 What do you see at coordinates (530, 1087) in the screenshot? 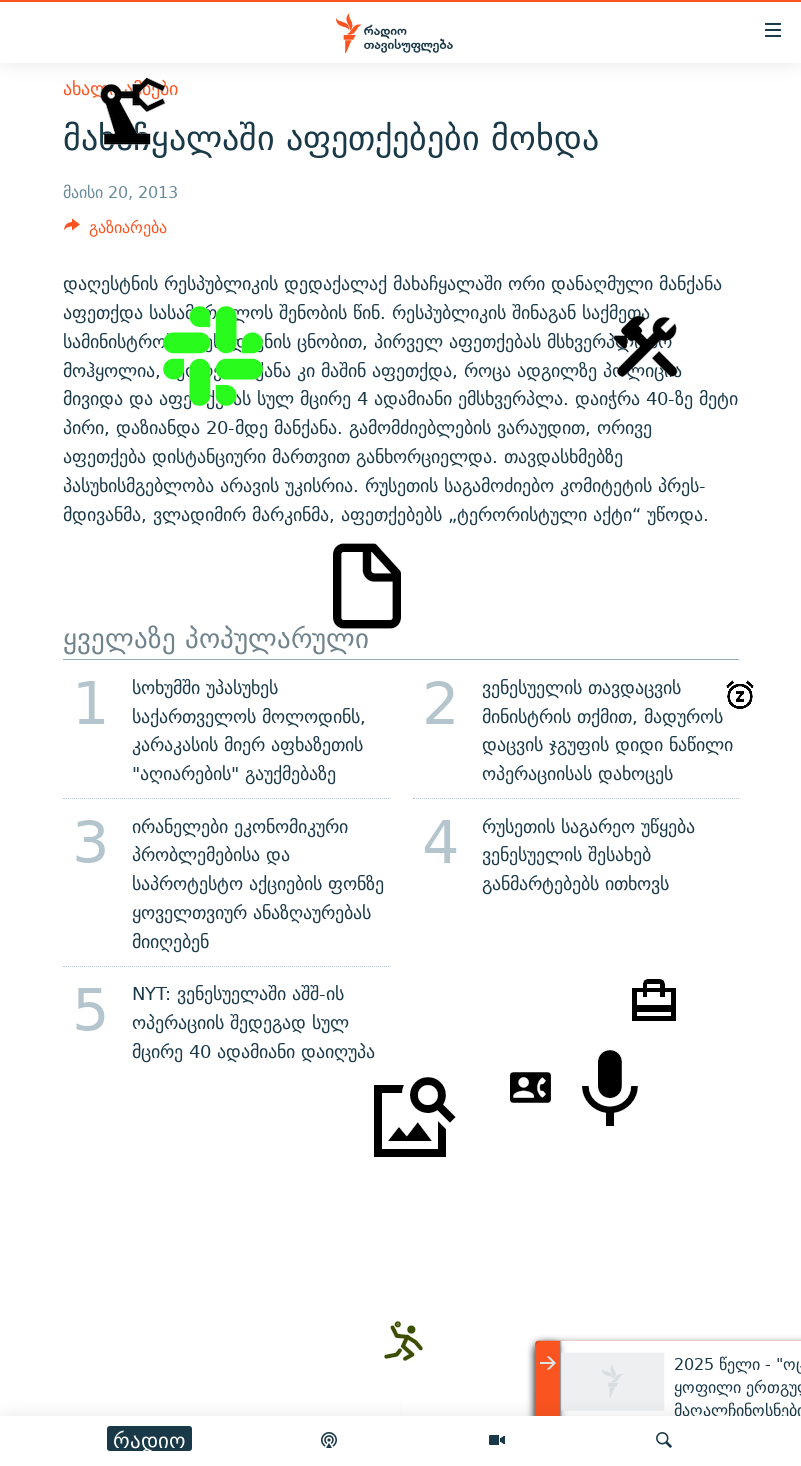
I see `view contact's phone number` at bounding box center [530, 1087].